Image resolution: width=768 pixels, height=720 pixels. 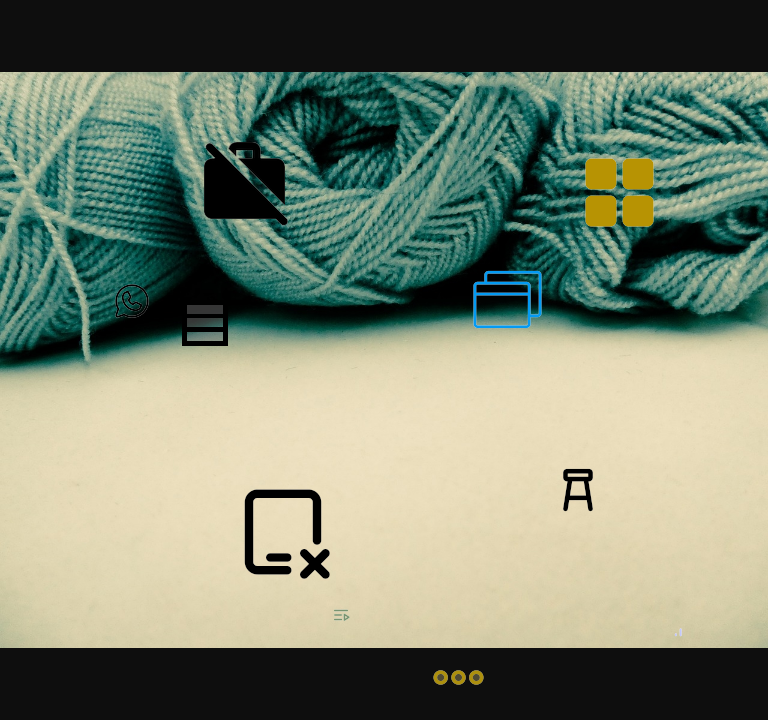 I want to click on disconnect or remove iPad device, so click(x=283, y=532).